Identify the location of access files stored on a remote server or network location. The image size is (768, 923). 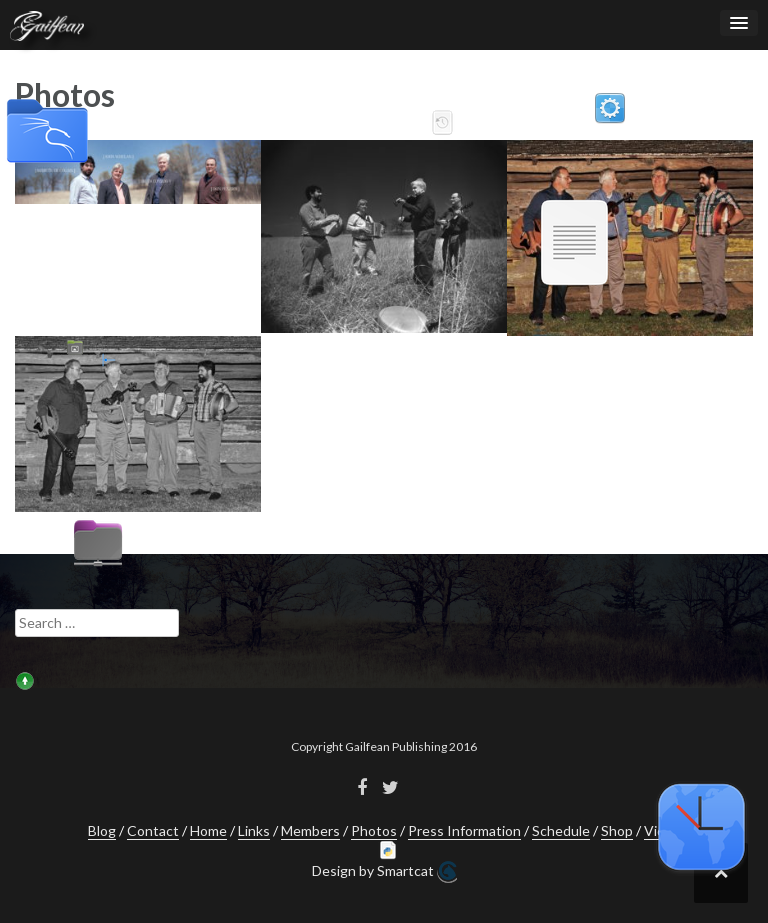
(98, 542).